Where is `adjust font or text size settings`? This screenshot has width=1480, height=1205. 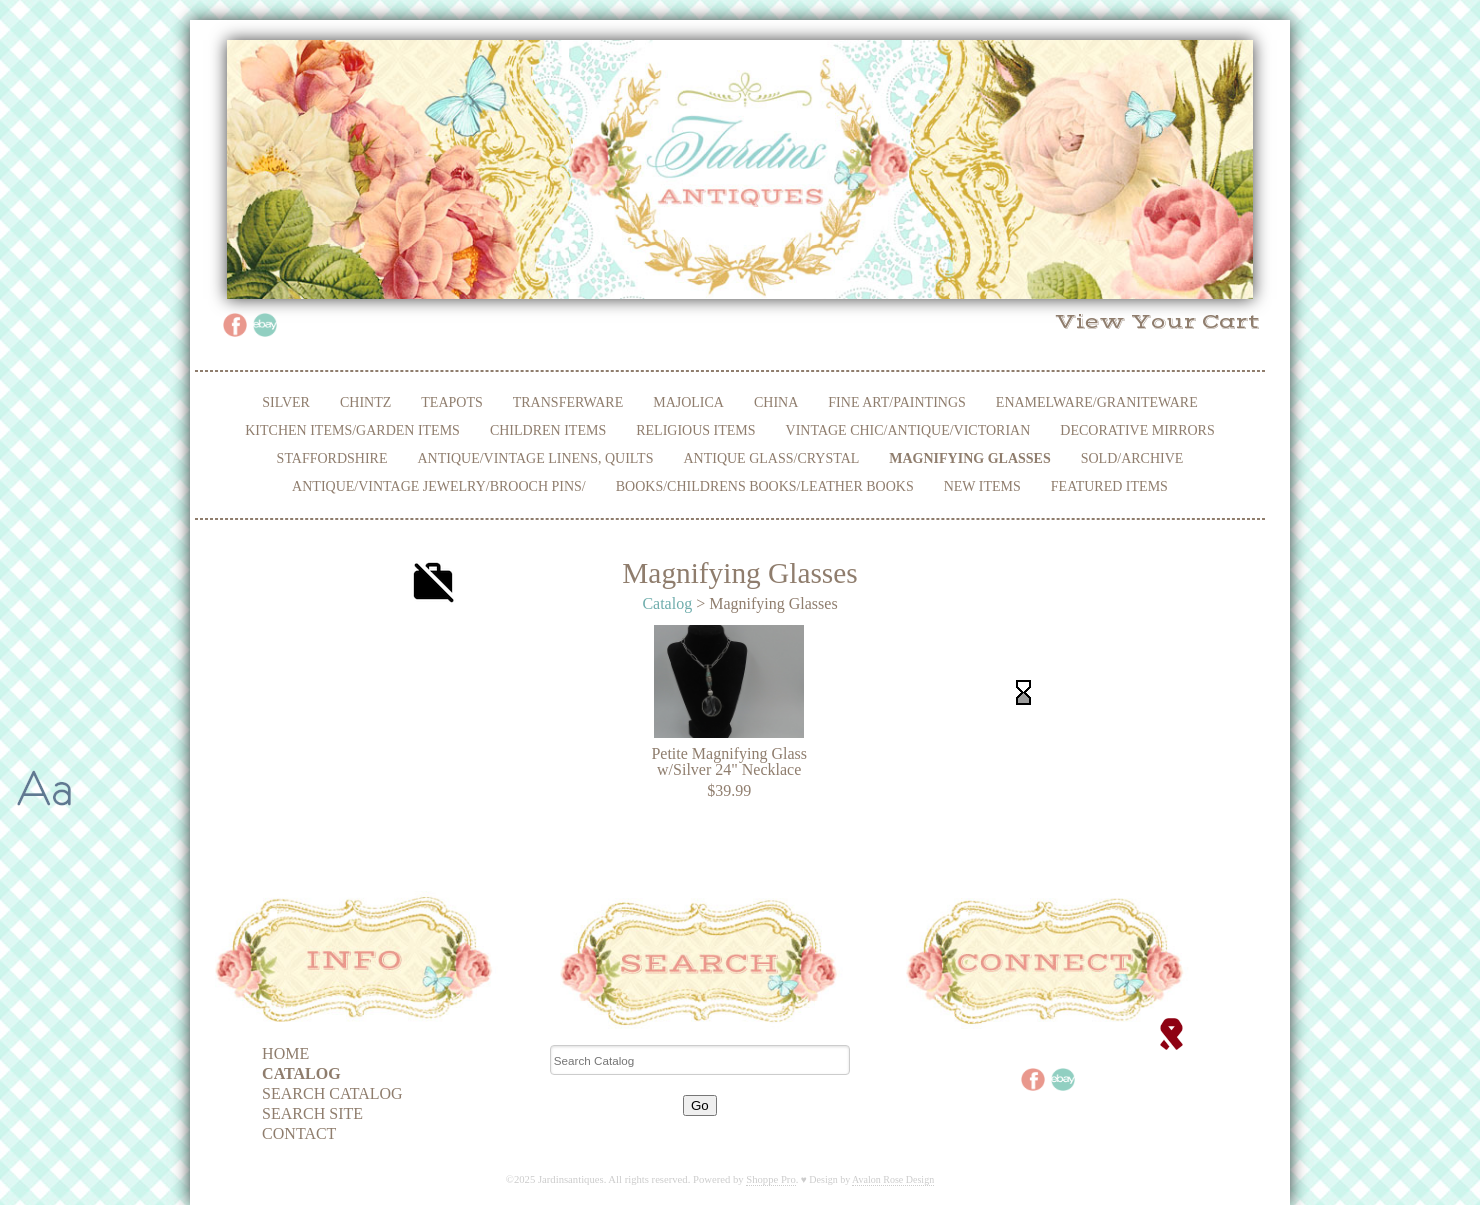 adjust font or text size settings is located at coordinates (45, 789).